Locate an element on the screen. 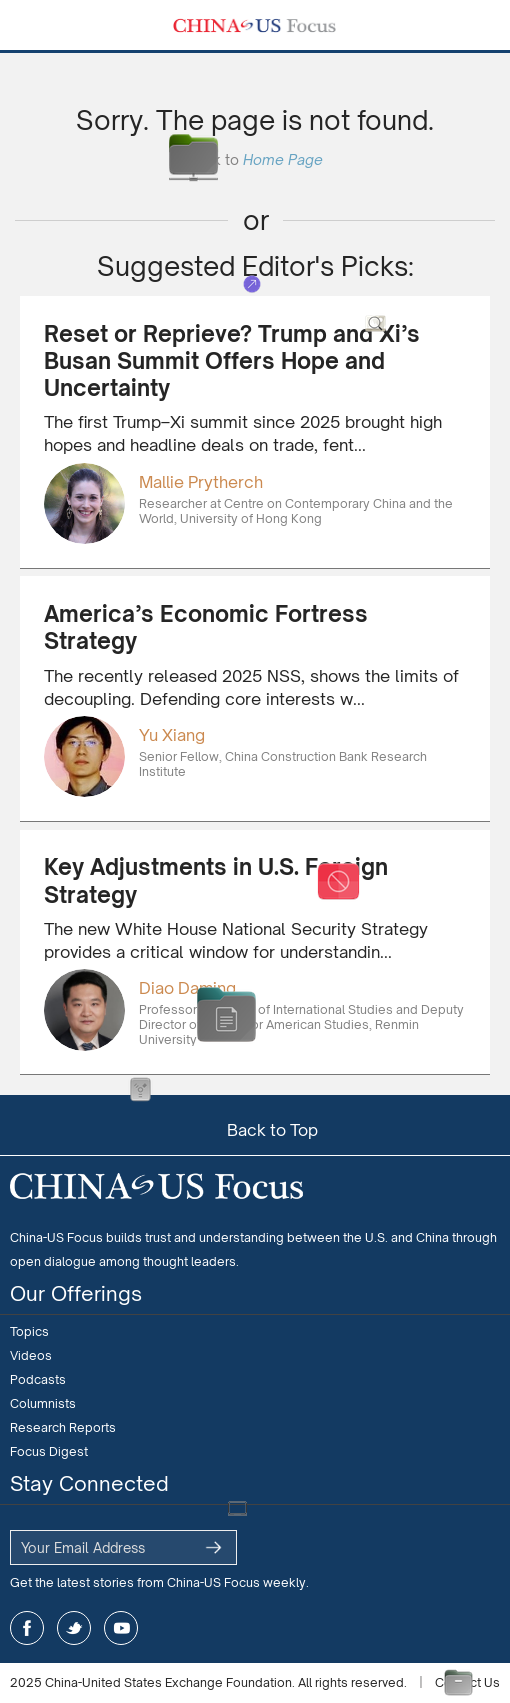 The image size is (510, 1703). indicates laptop or portable computer device is located at coordinates (237, 1508).